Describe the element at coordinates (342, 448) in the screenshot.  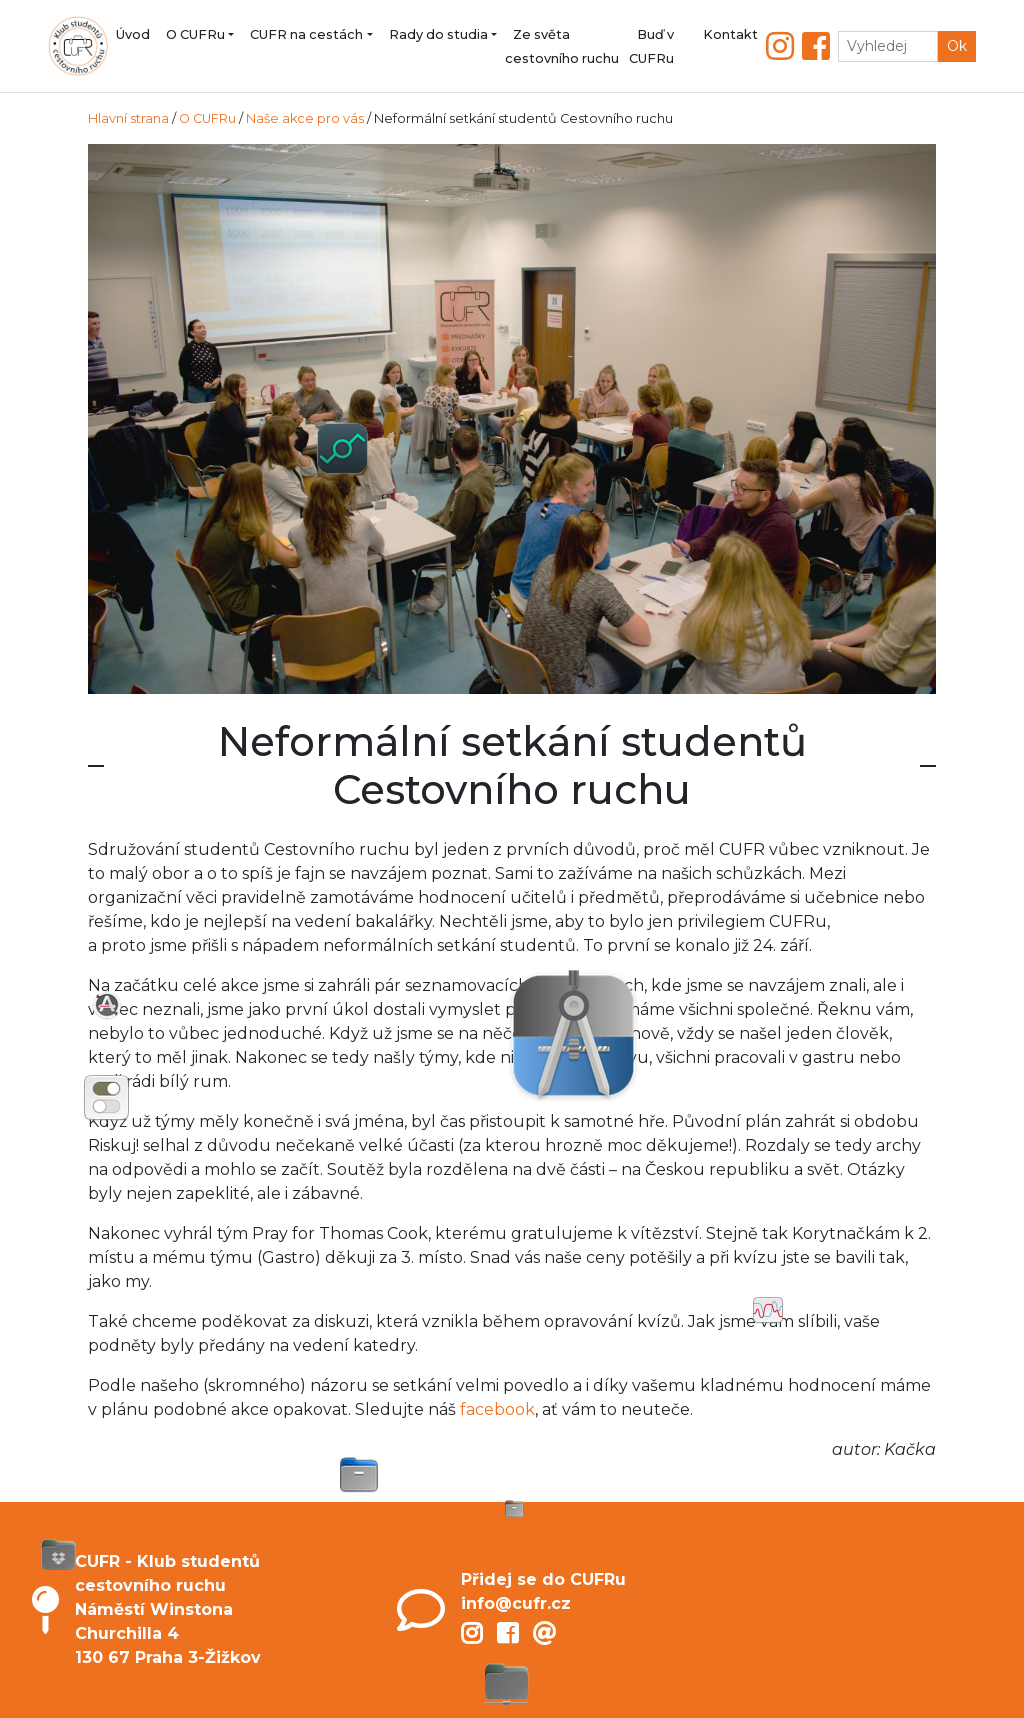
I see `open gnome layout switcher settings` at that location.